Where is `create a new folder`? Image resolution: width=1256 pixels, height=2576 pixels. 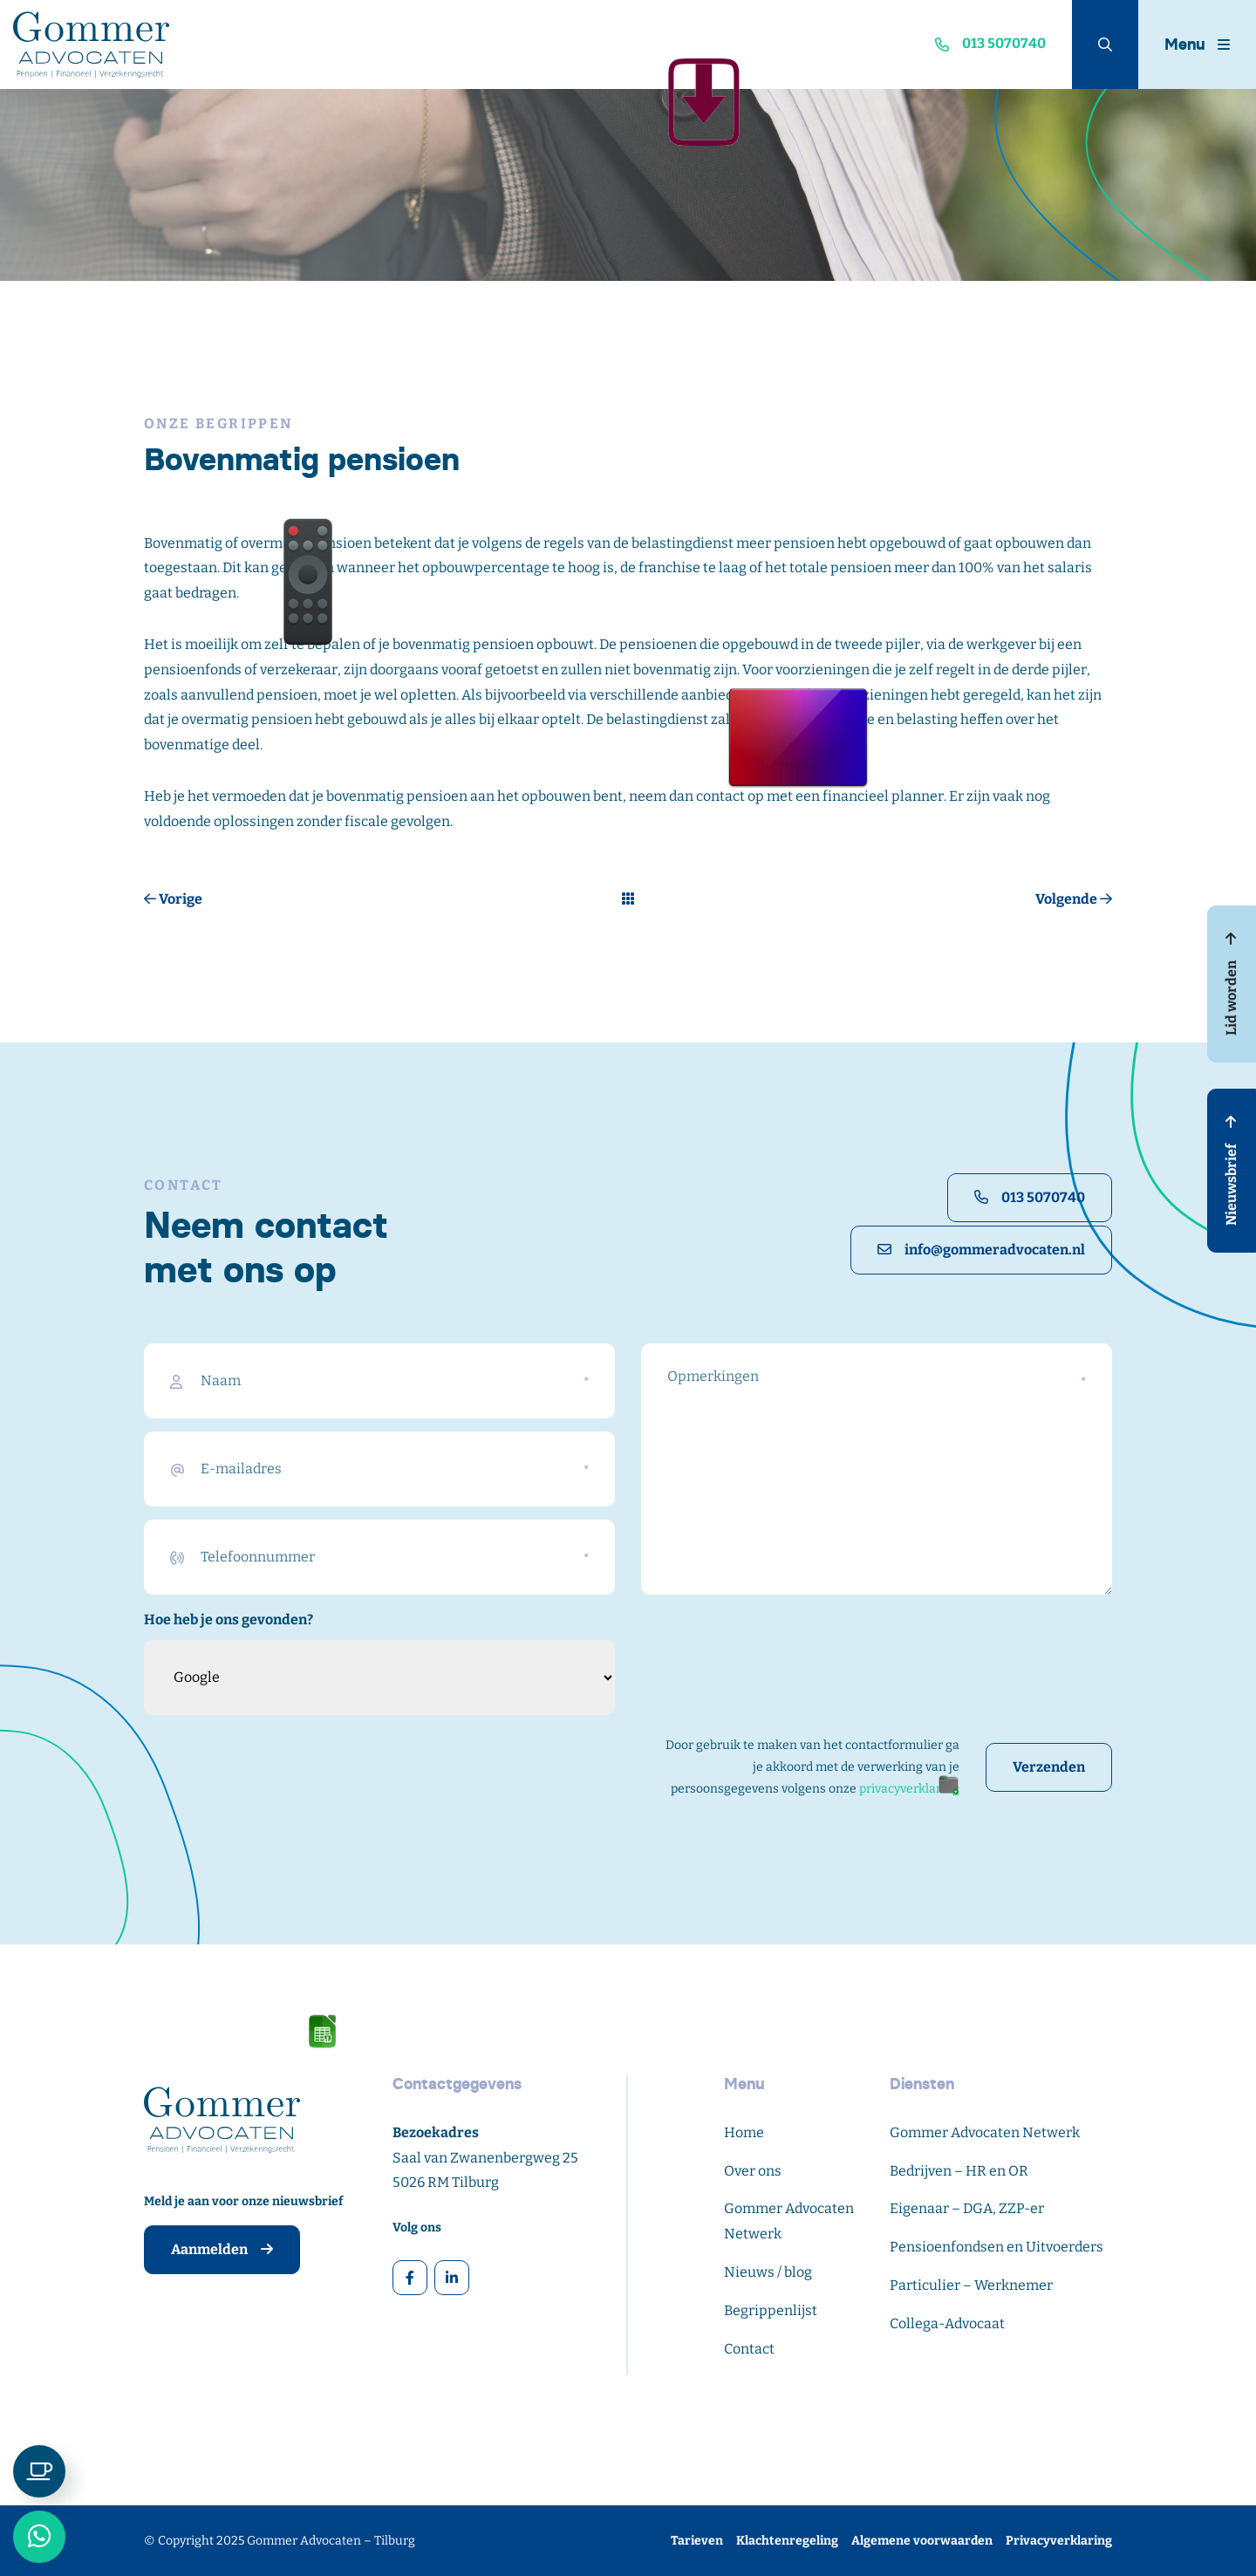 create a new folder is located at coordinates (948, 1784).